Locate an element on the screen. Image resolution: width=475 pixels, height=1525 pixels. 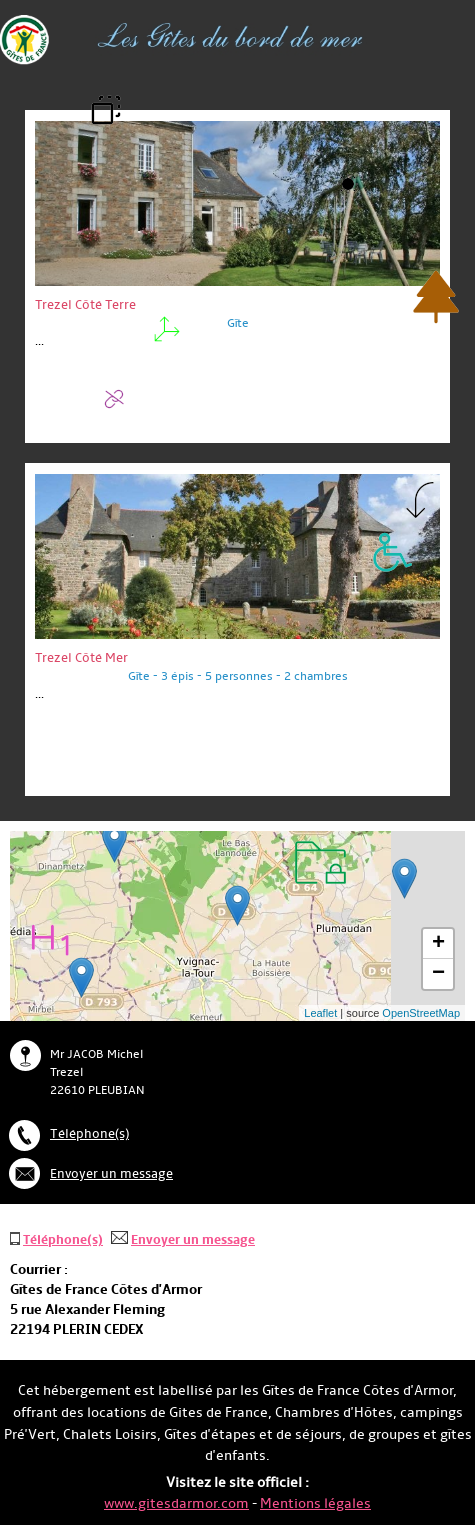
remove a hyperlink is located at coordinates (114, 399).